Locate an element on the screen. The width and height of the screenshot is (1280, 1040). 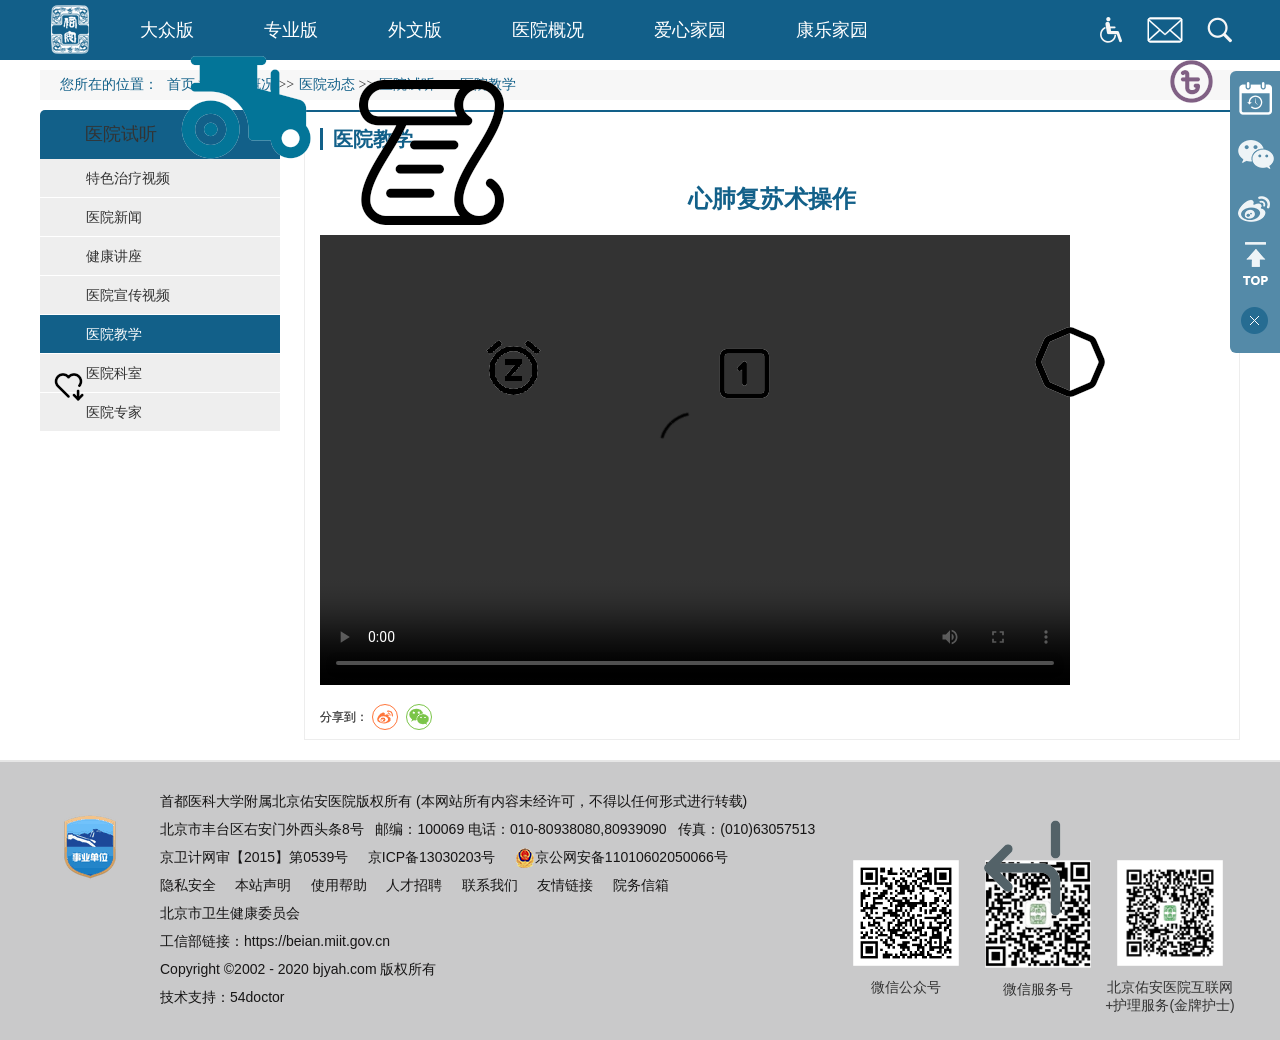
indicates first step in a sequence is located at coordinates (744, 373).